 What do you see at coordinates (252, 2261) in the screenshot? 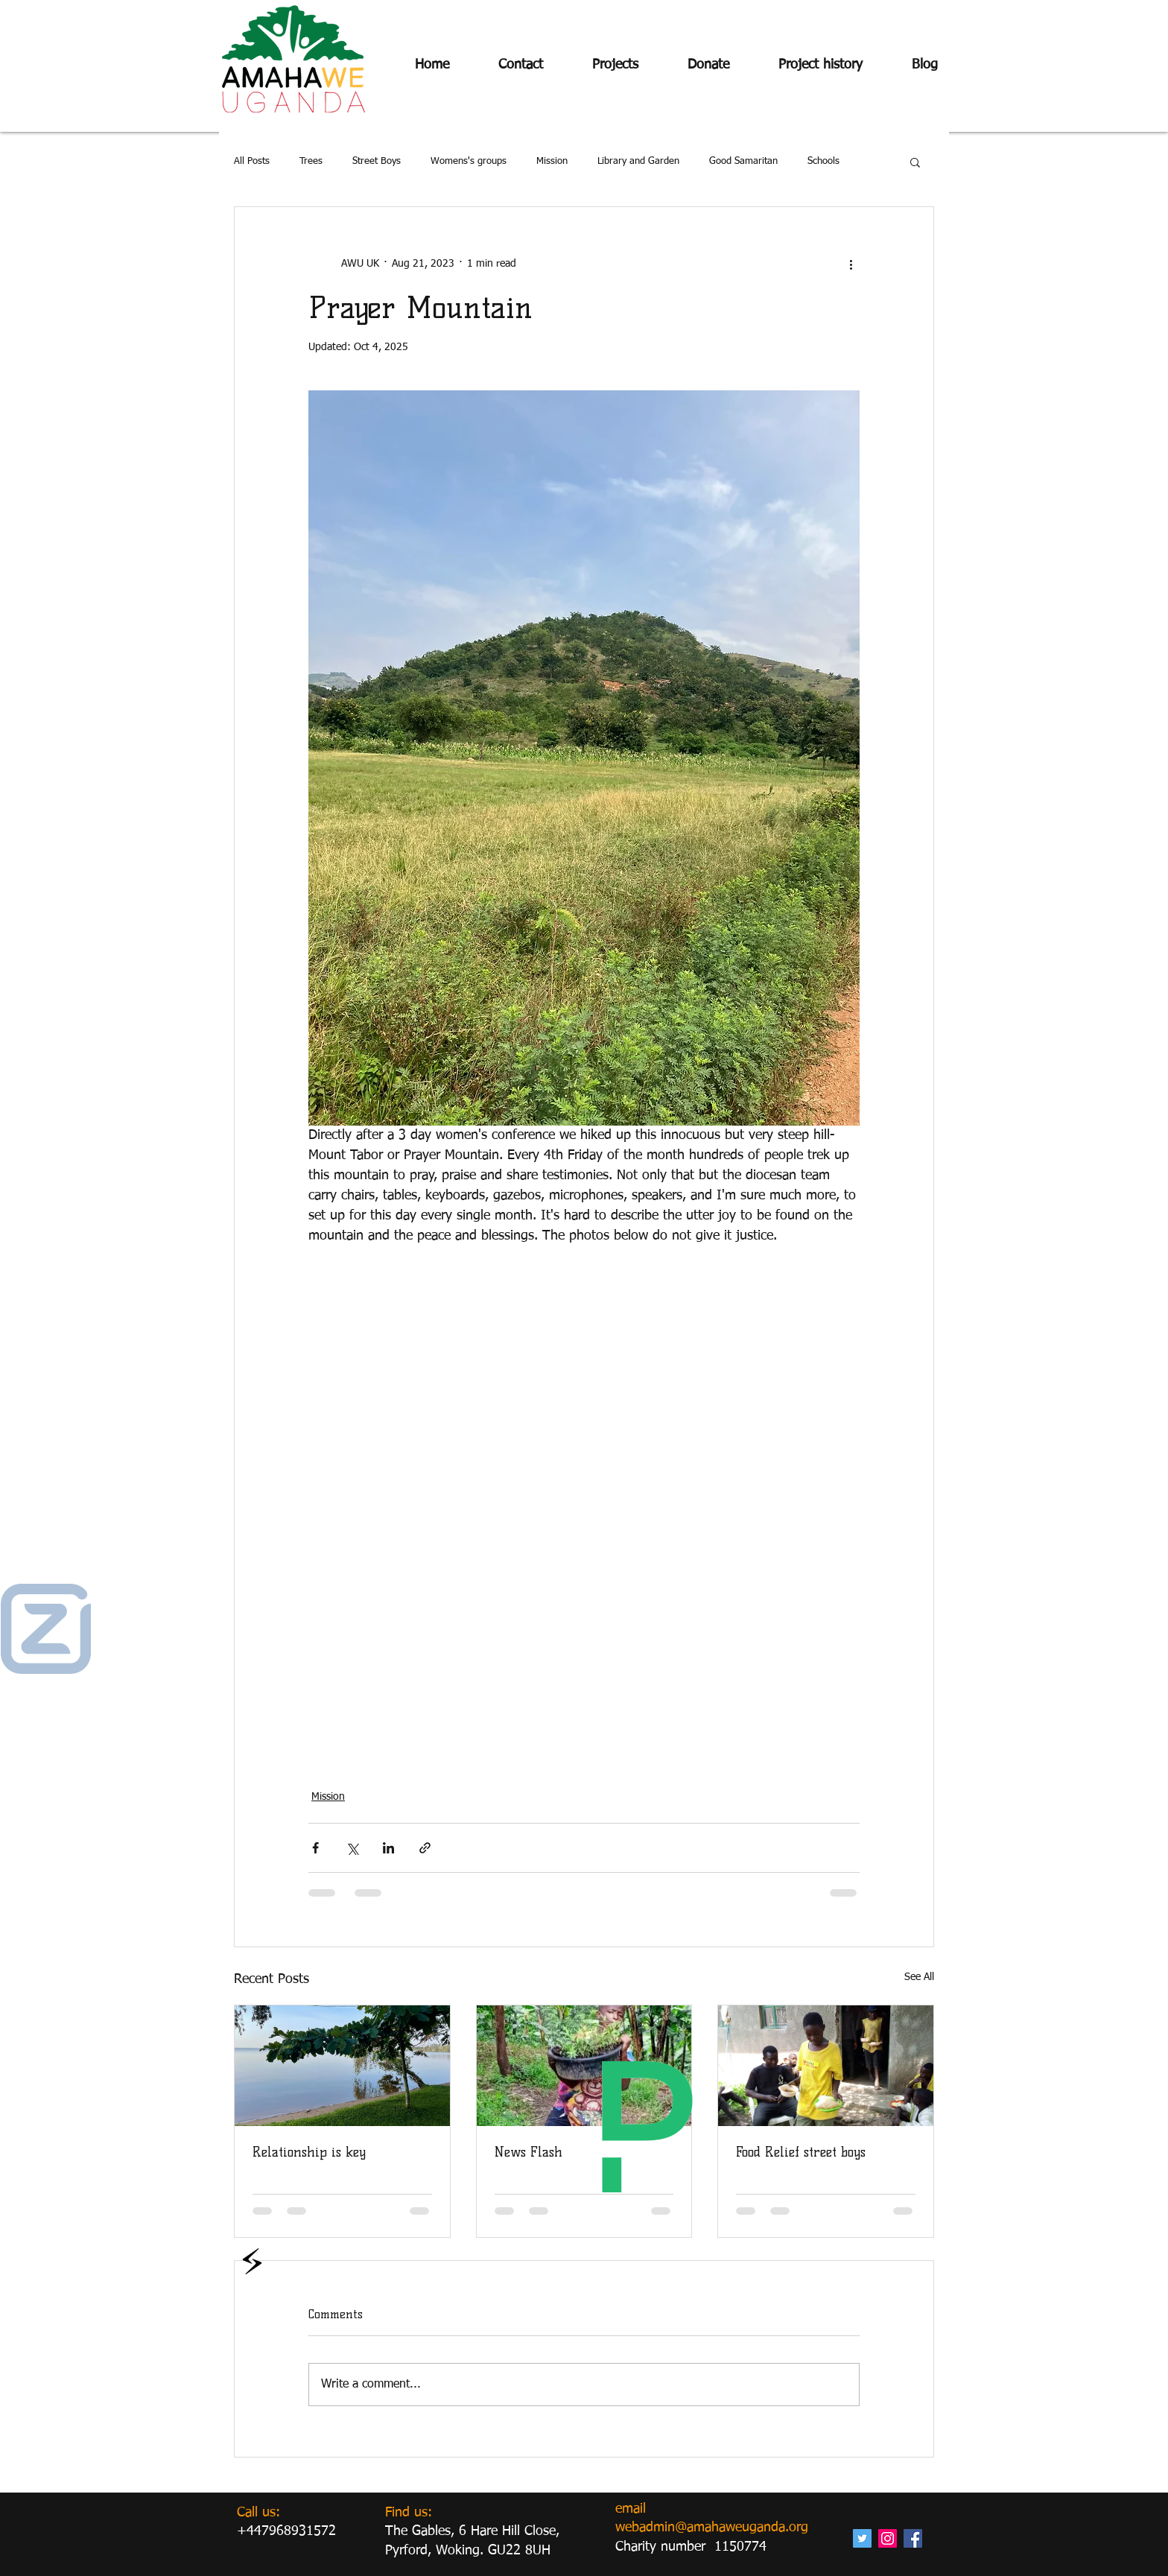
I see `slint framework logo` at bounding box center [252, 2261].